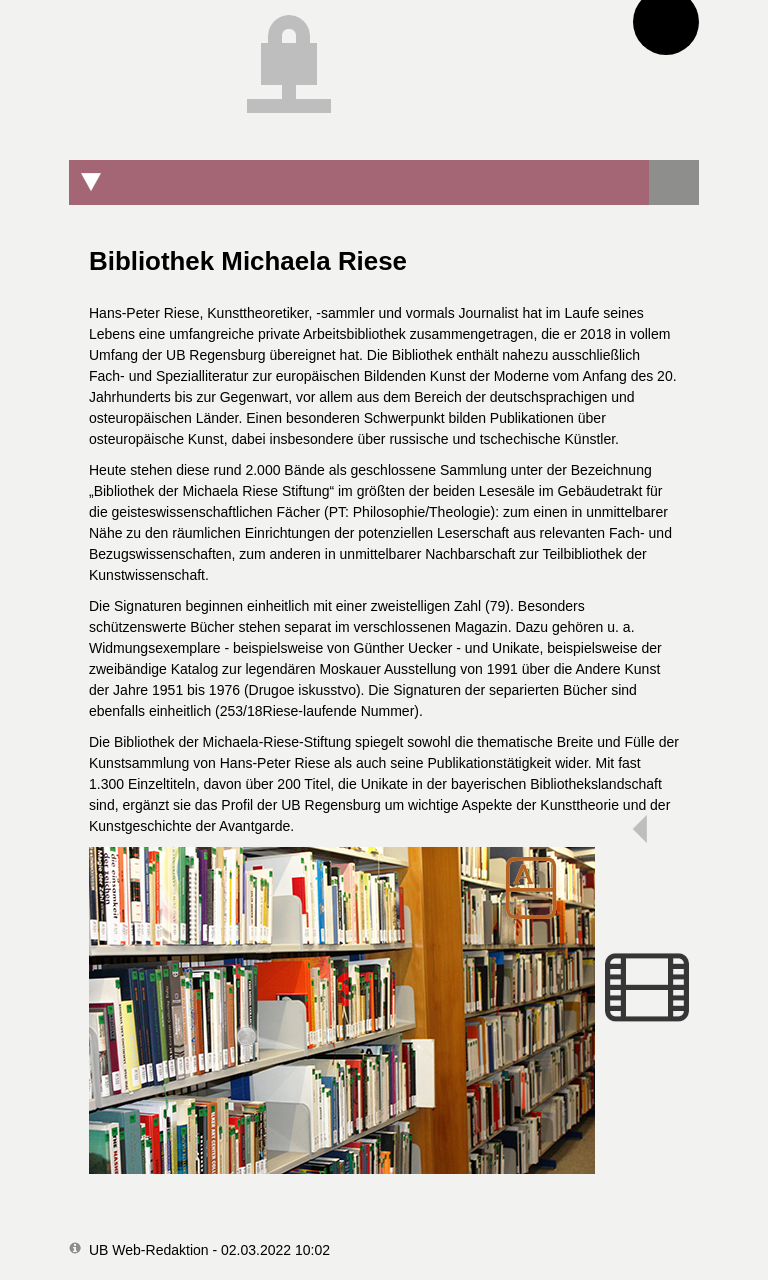 The height and width of the screenshot is (1280, 768). What do you see at coordinates (533, 888) in the screenshot?
I see `scan a document or image` at bounding box center [533, 888].